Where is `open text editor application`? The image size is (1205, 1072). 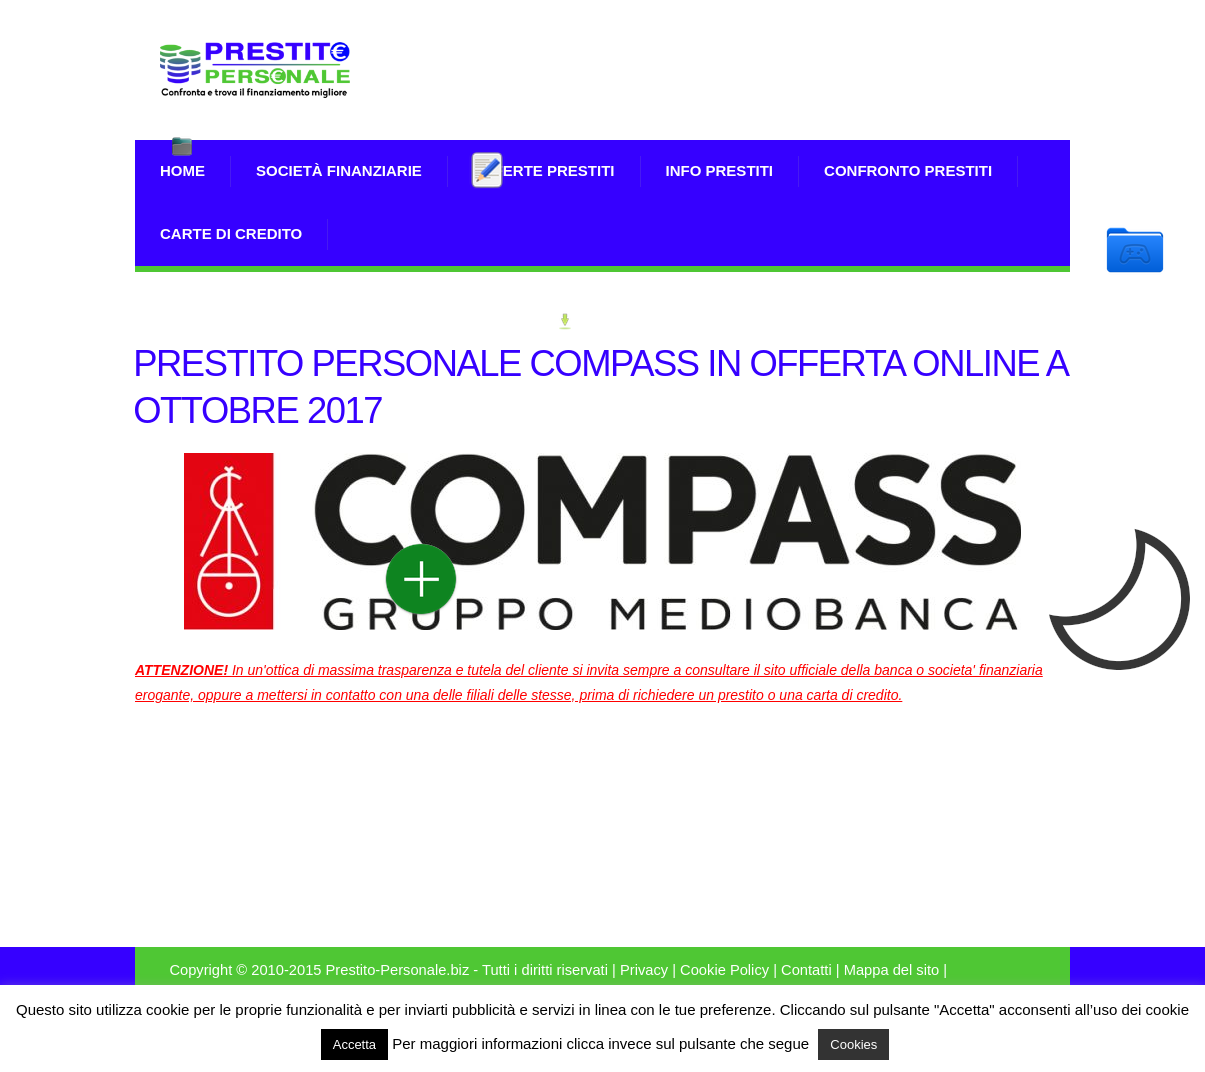
open text editor application is located at coordinates (487, 170).